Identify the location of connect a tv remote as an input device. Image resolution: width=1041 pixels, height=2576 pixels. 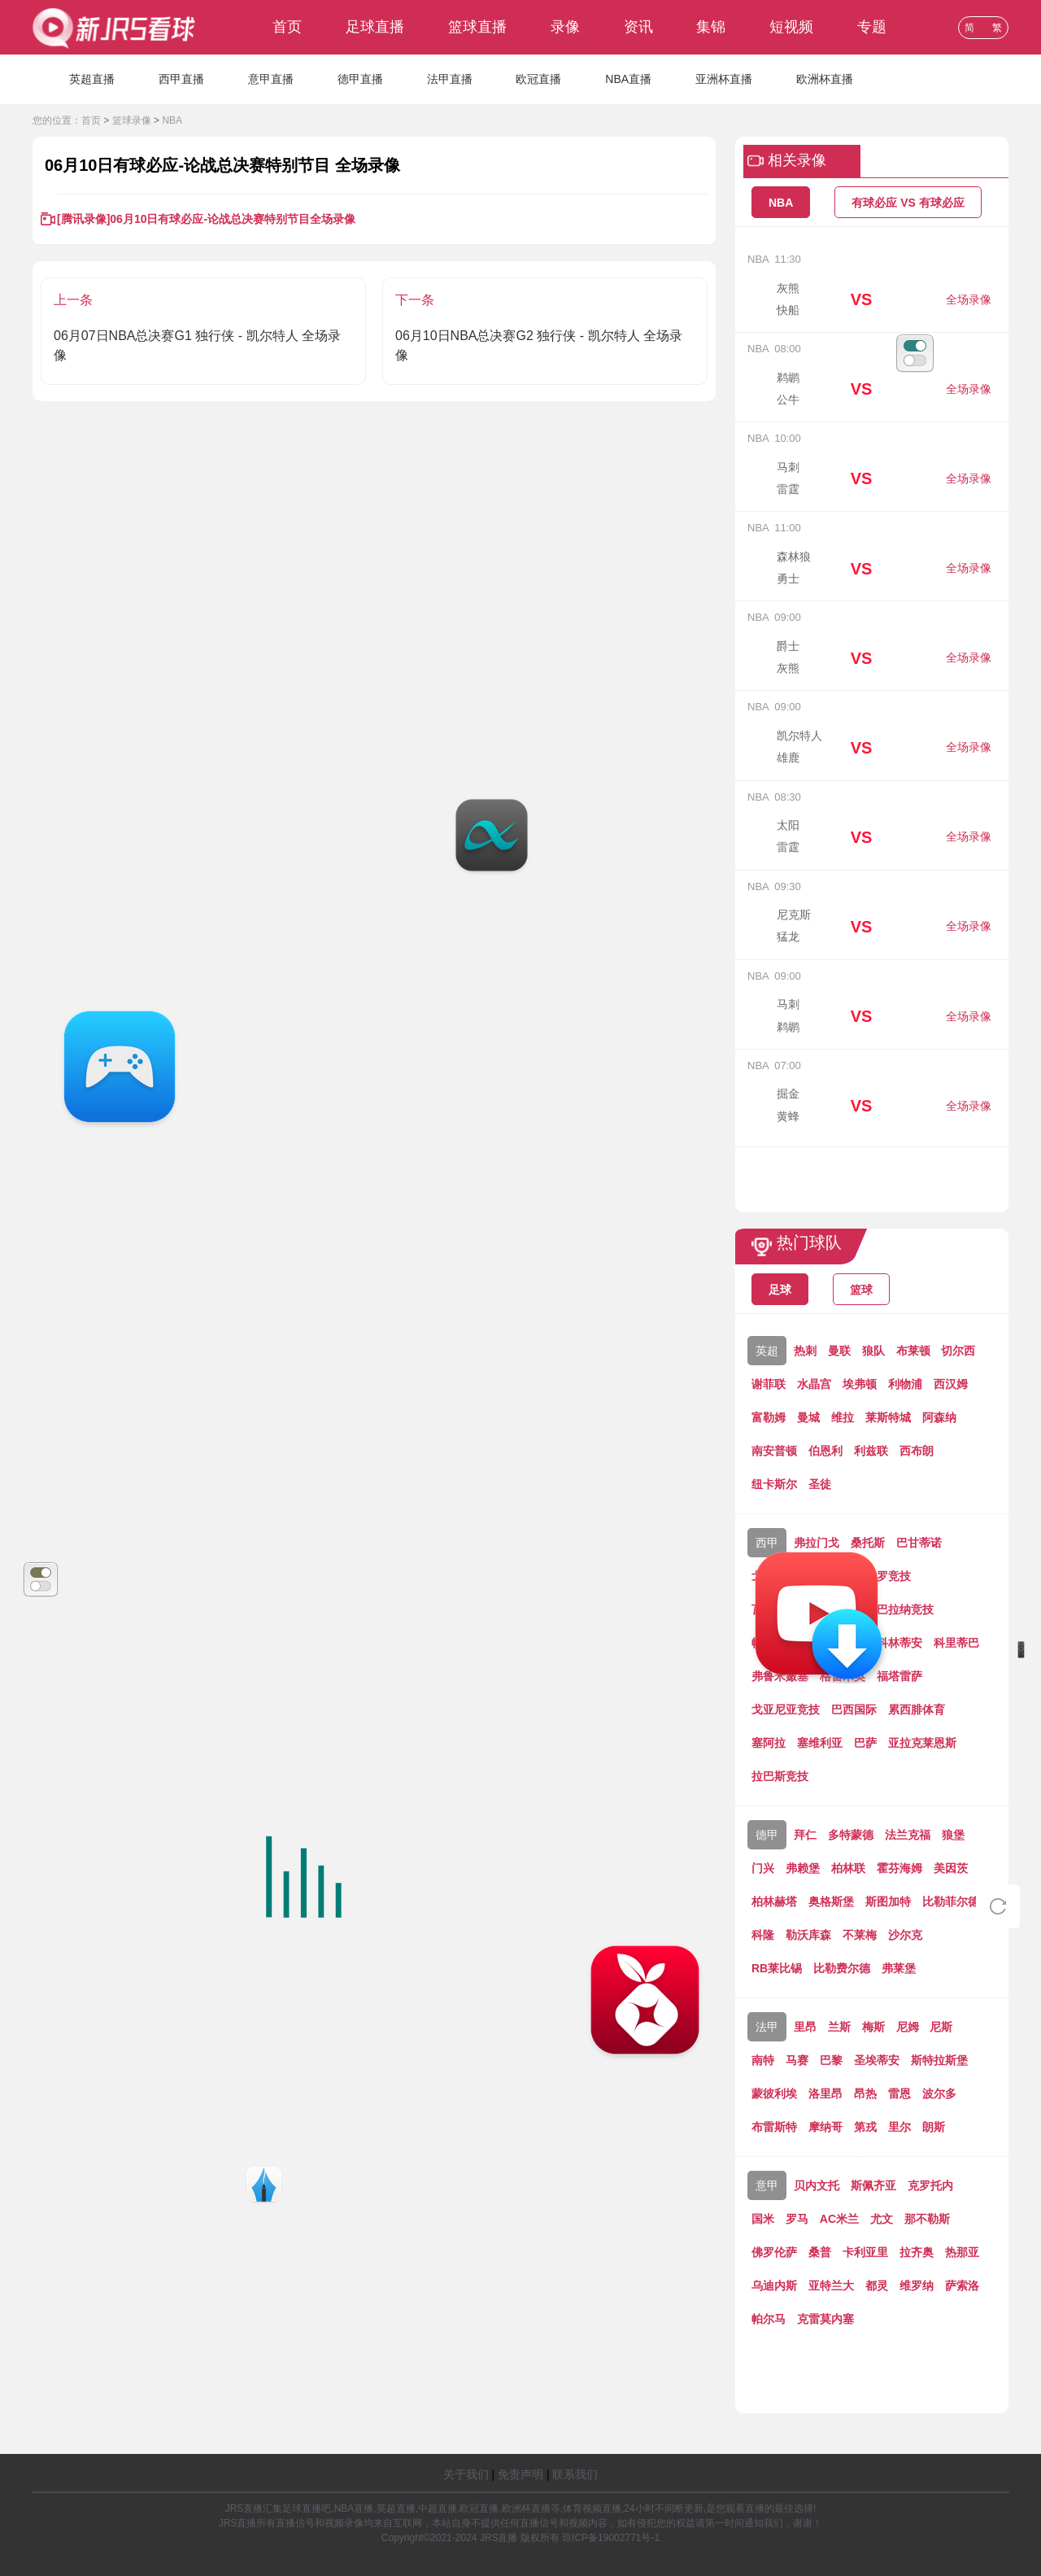
(1021, 1649).